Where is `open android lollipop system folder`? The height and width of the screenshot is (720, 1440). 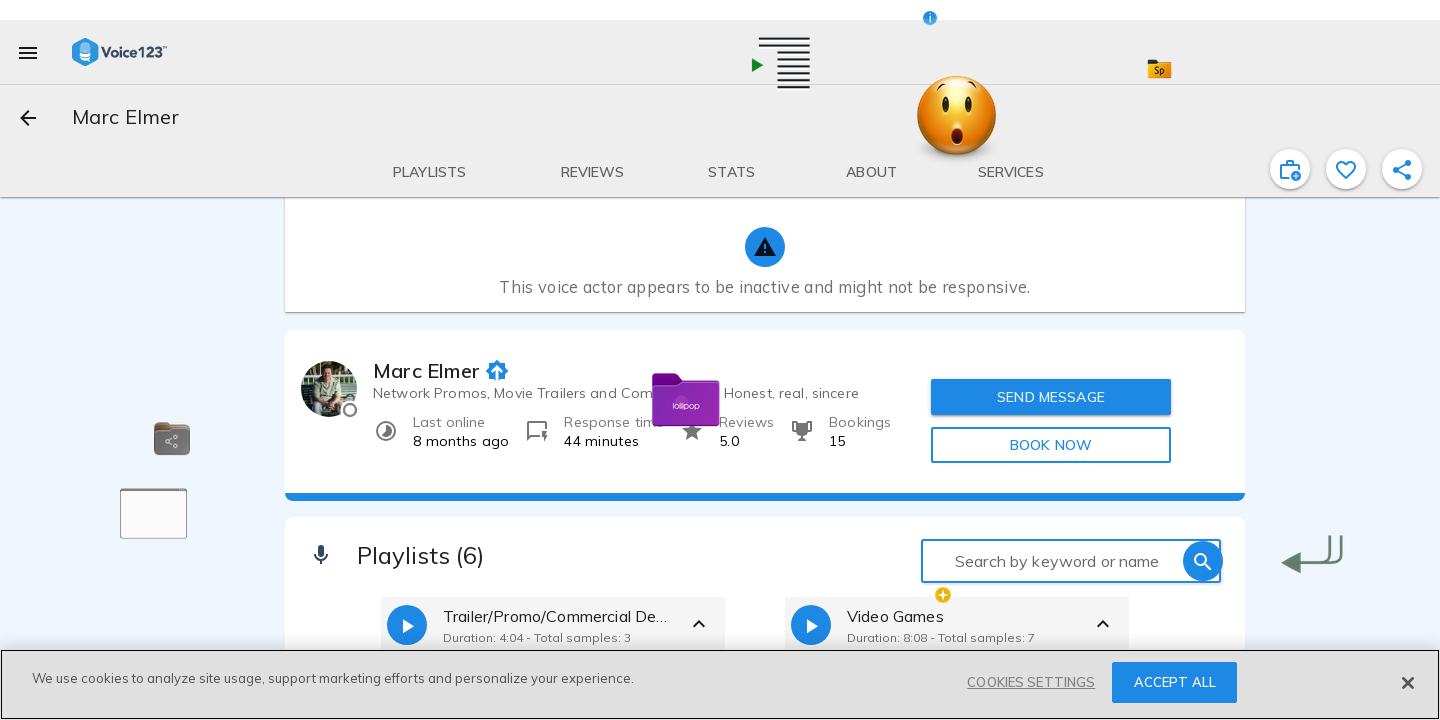 open android lollipop system folder is located at coordinates (685, 401).